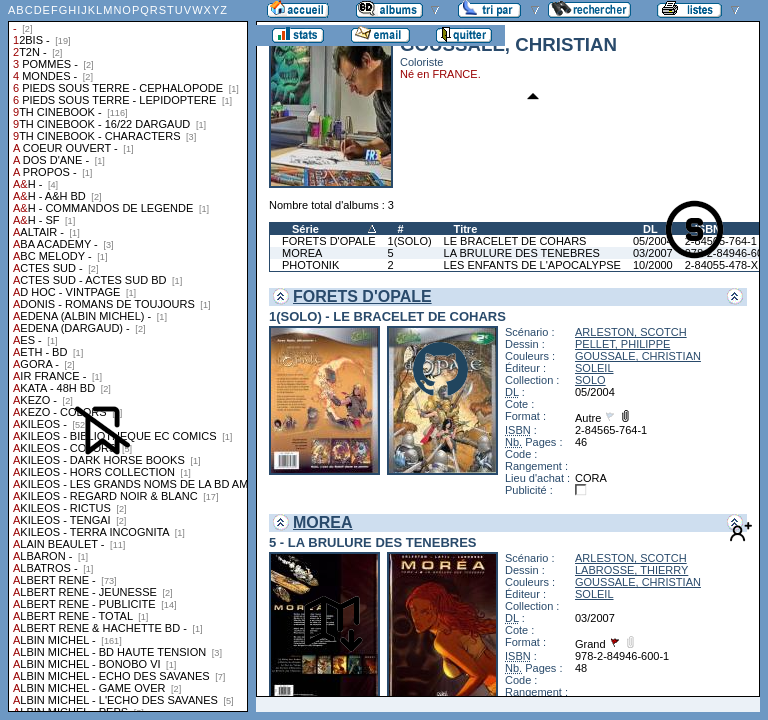 The height and width of the screenshot is (720, 768). Describe the element at coordinates (440, 369) in the screenshot. I see `view project on github` at that location.